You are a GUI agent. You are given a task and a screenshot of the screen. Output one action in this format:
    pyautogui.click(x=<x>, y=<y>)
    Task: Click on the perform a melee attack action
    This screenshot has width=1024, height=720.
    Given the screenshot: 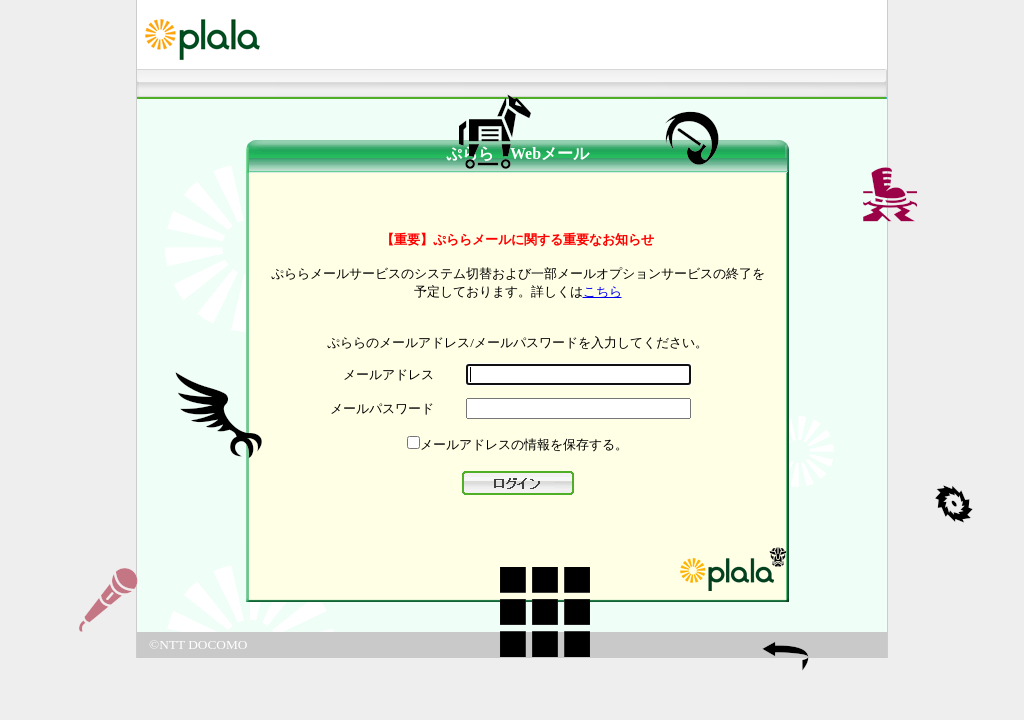 What is the action you would take?
    pyautogui.click(x=692, y=138)
    